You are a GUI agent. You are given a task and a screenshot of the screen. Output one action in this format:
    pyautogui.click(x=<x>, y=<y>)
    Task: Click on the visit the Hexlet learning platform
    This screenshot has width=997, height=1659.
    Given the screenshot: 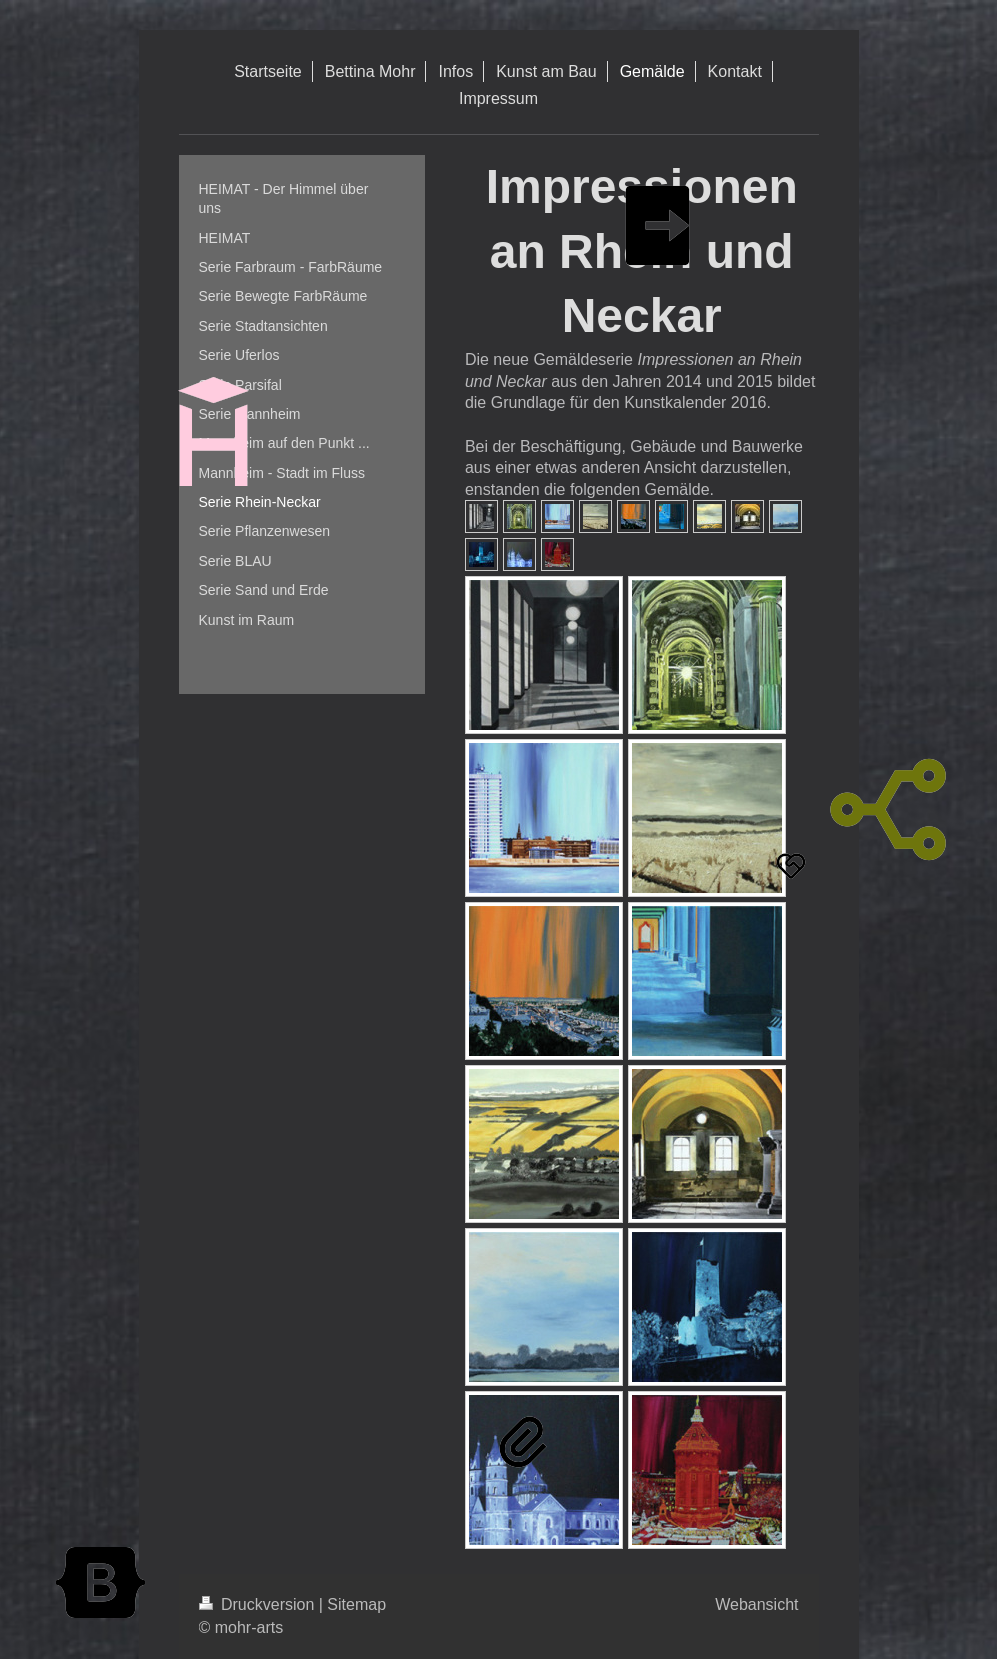 What is the action you would take?
    pyautogui.click(x=213, y=431)
    